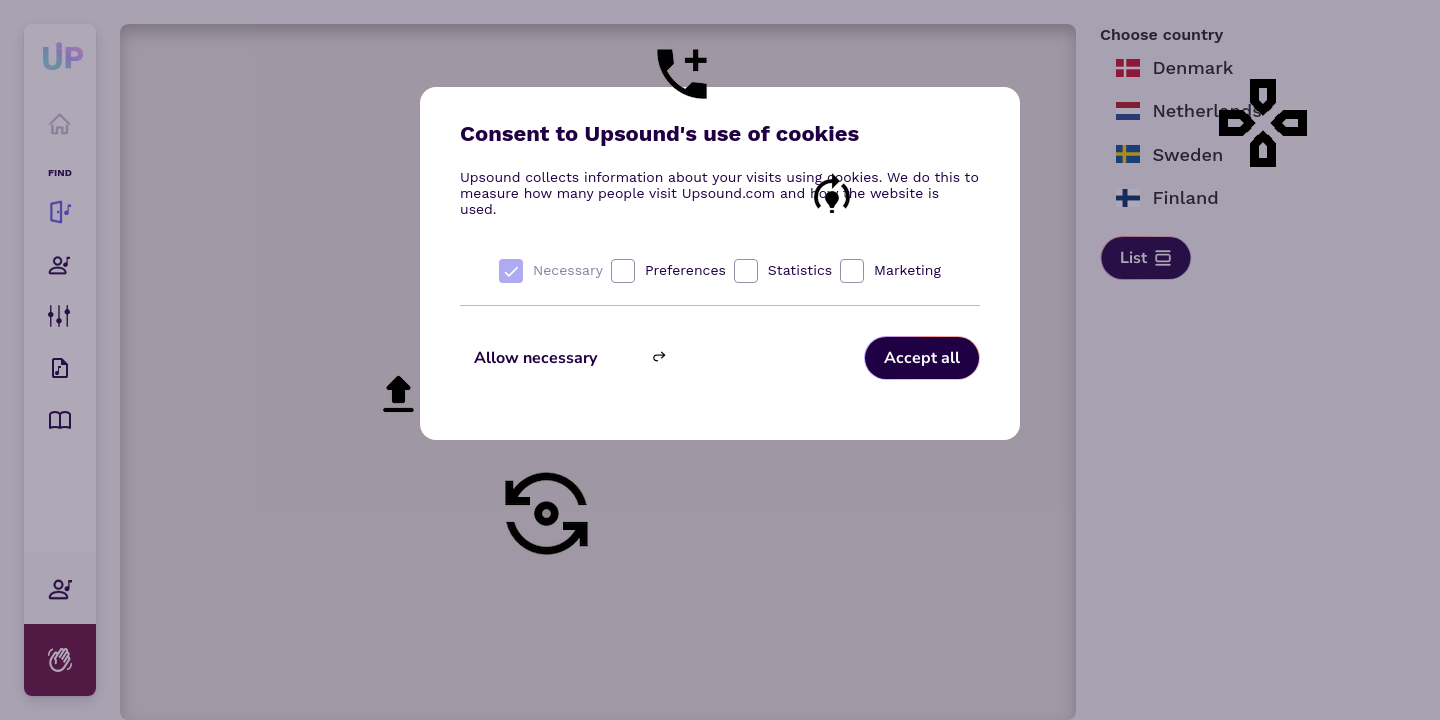 The height and width of the screenshot is (720, 1440). What do you see at coordinates (682, 74) in the screenshot?
I see `add a new contact to your phone` at bounding box center [682, 74].